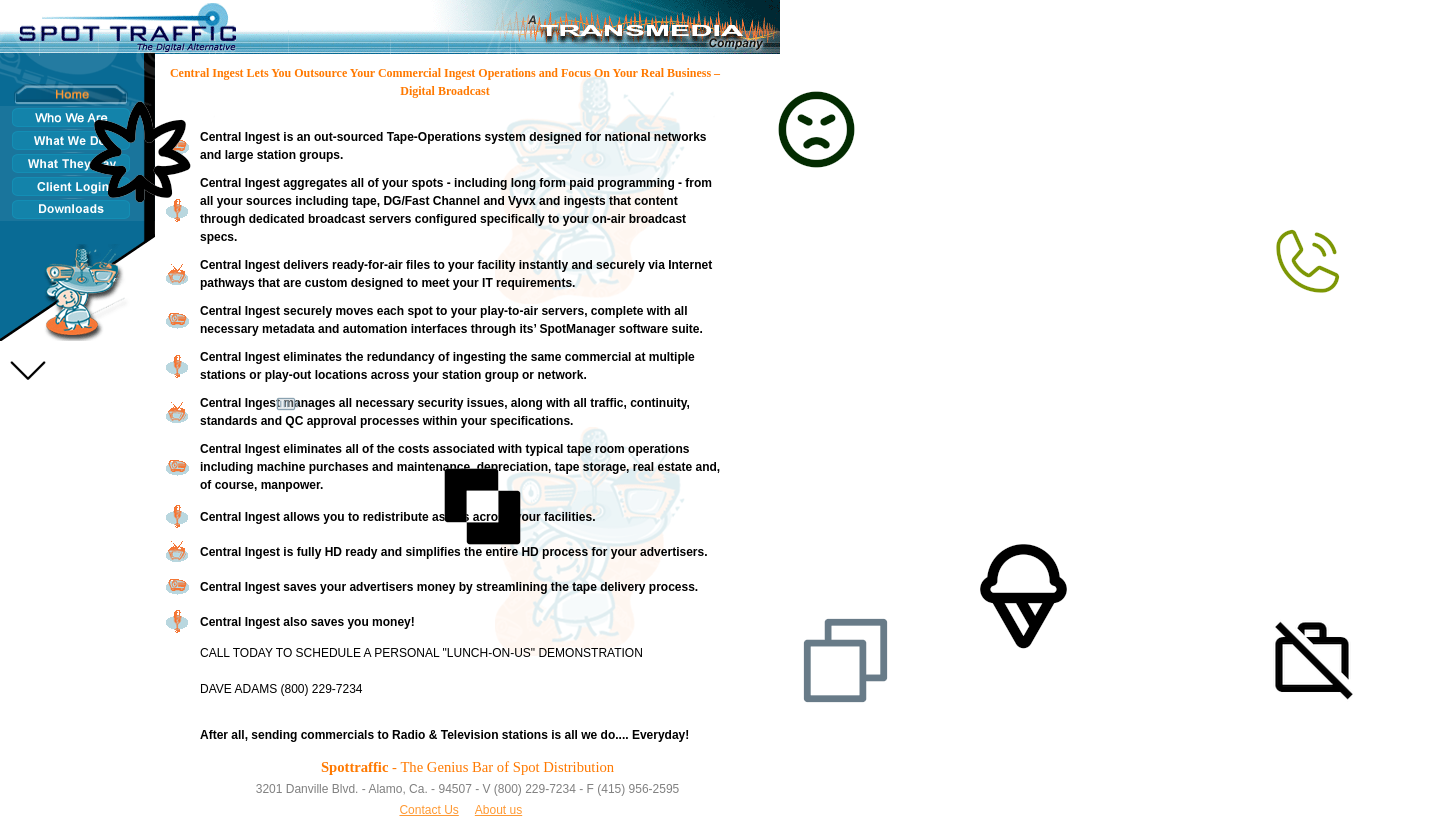  Describe the element at coordinates (28, 369) in the screenshot. I see `expand a dropdown menu` at that location.